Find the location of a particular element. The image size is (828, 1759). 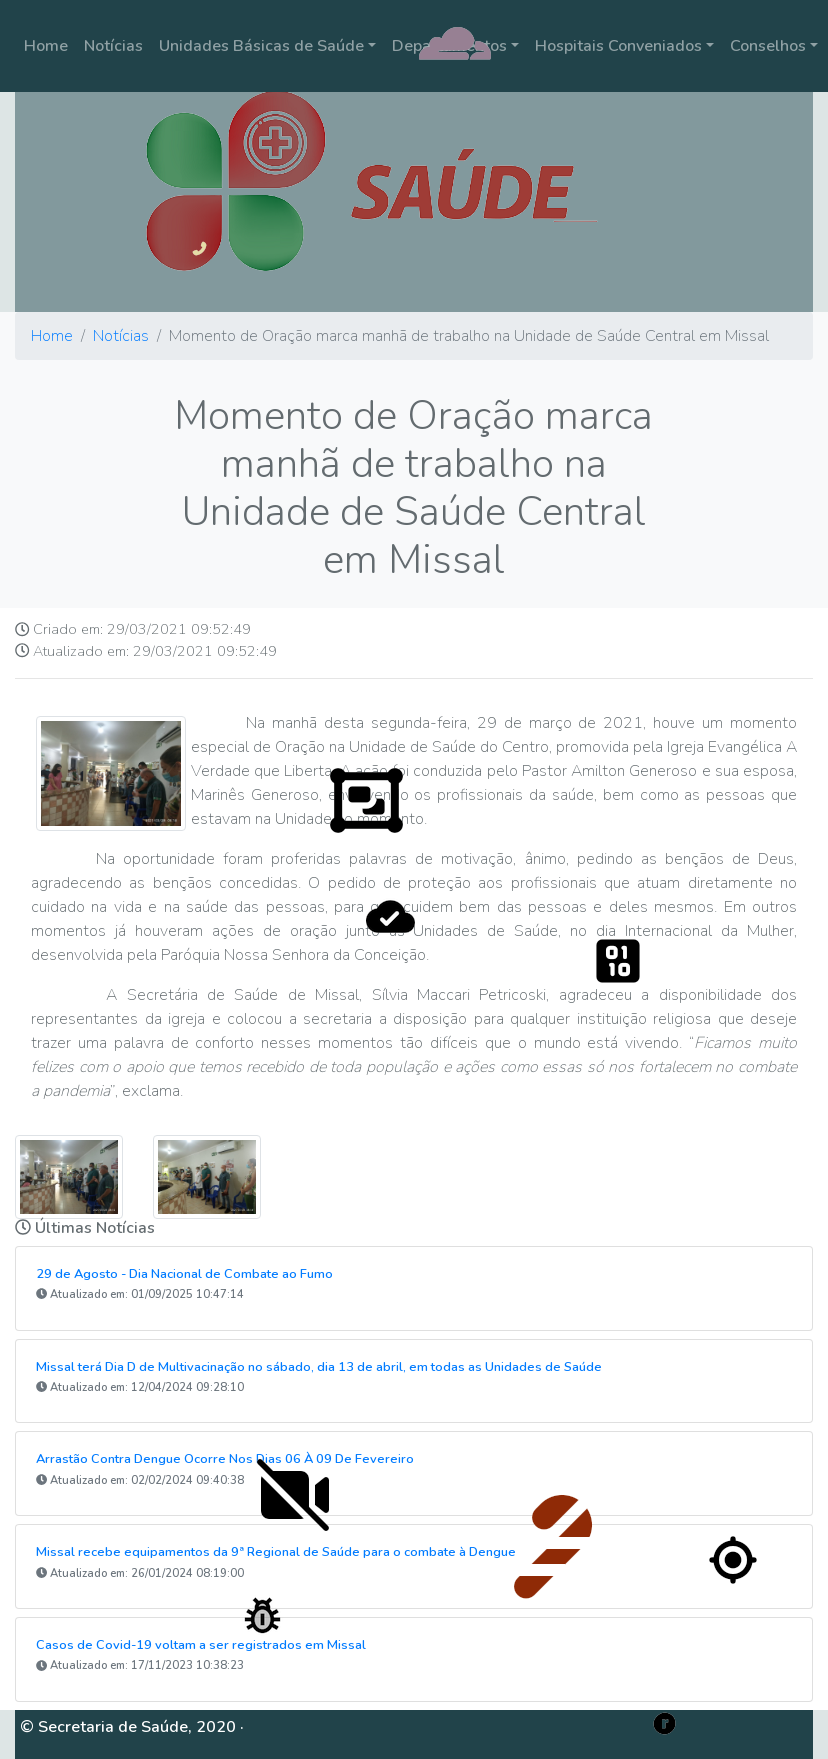

file successfully uploaded to cloud is located at coordinates (390, 916).